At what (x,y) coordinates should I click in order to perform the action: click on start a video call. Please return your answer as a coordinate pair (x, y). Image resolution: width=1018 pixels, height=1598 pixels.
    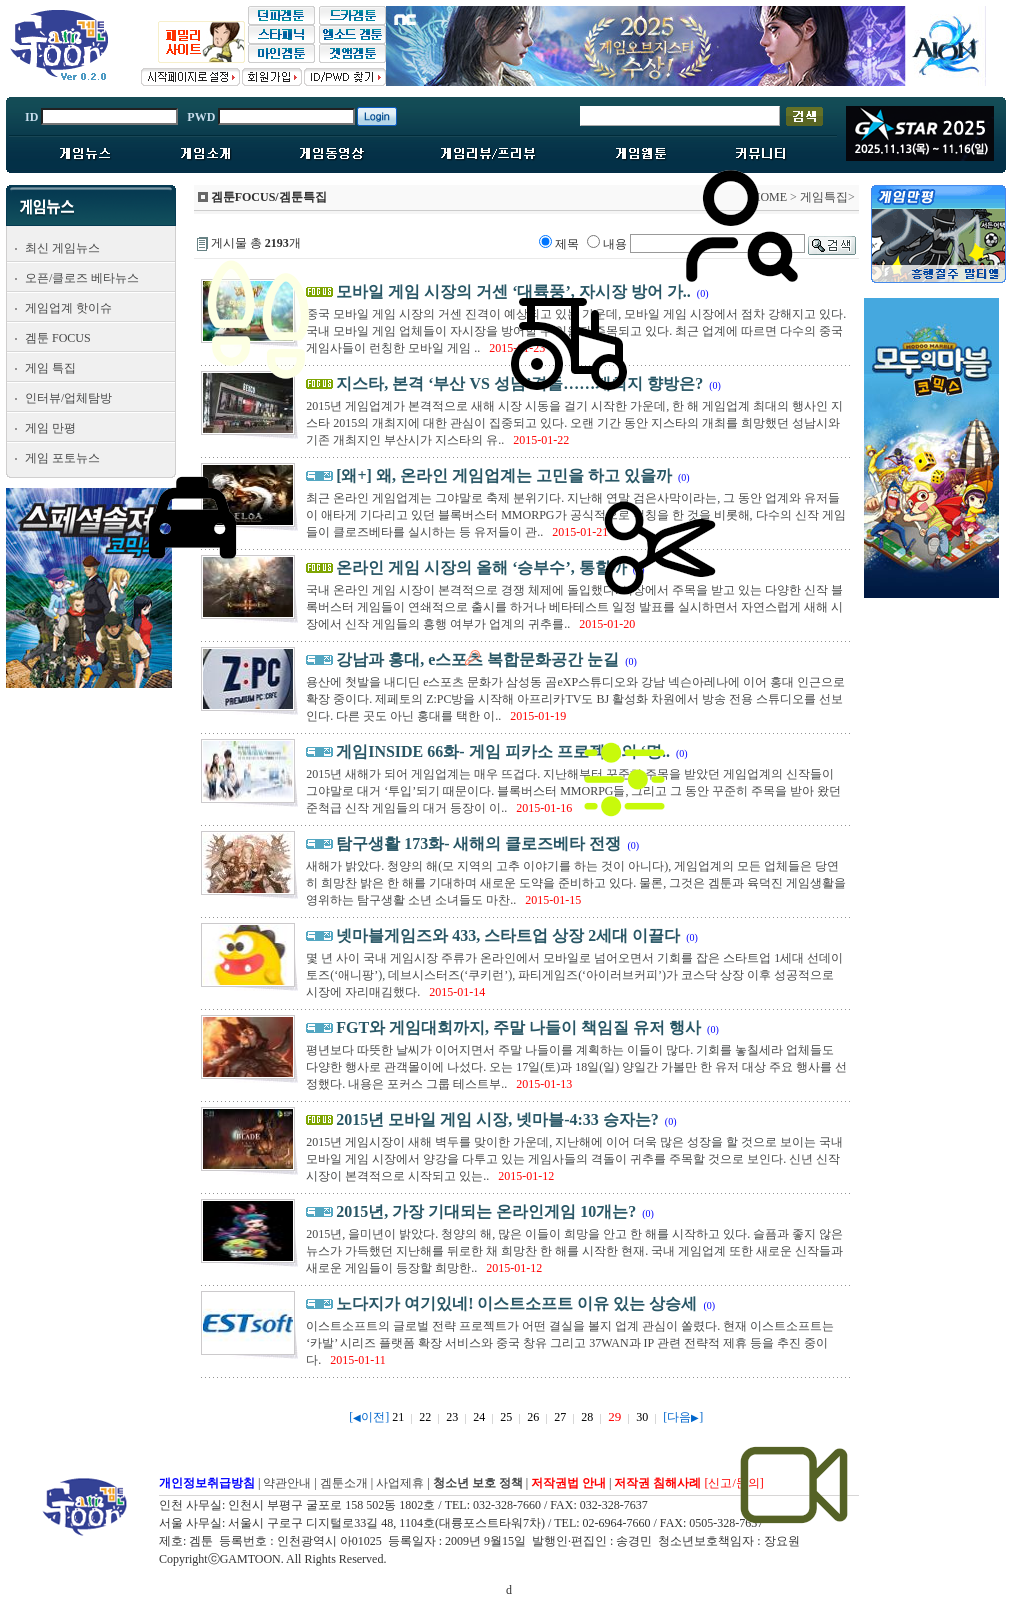
    Looking at the image, I should click on (794, 1485).